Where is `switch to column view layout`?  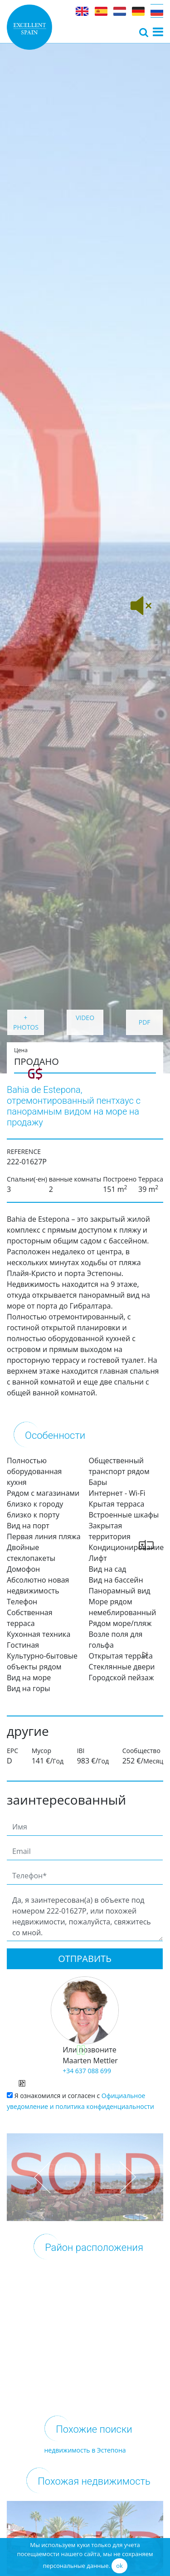
switch to column view layout is located at coordinates (81, 2050).